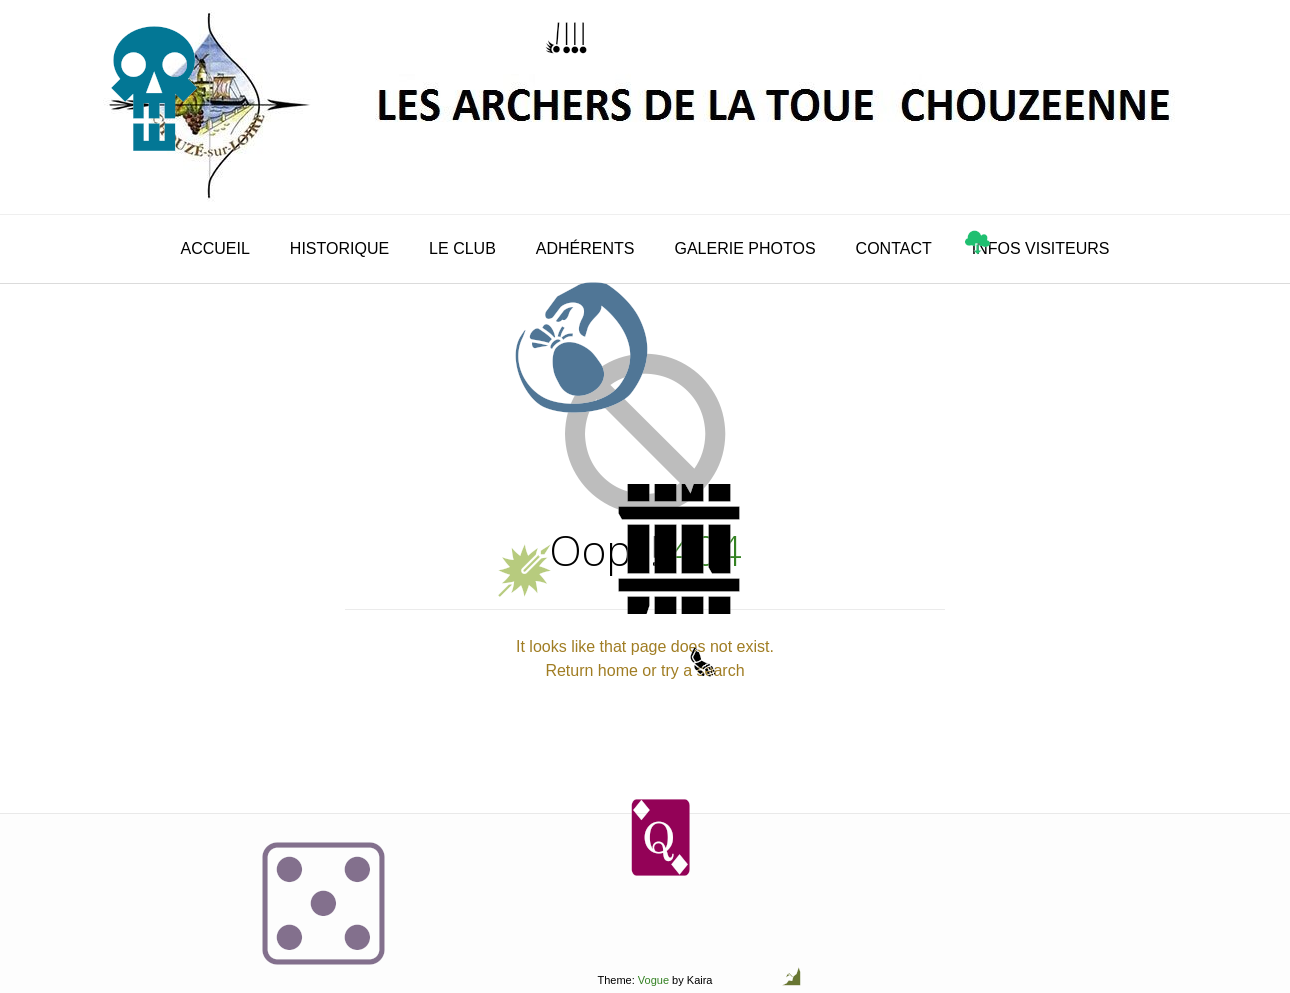  Describe the element at coordinates (524, 570) in the screenshot. I see `sun-based weapon or solar attack ability` at that location.